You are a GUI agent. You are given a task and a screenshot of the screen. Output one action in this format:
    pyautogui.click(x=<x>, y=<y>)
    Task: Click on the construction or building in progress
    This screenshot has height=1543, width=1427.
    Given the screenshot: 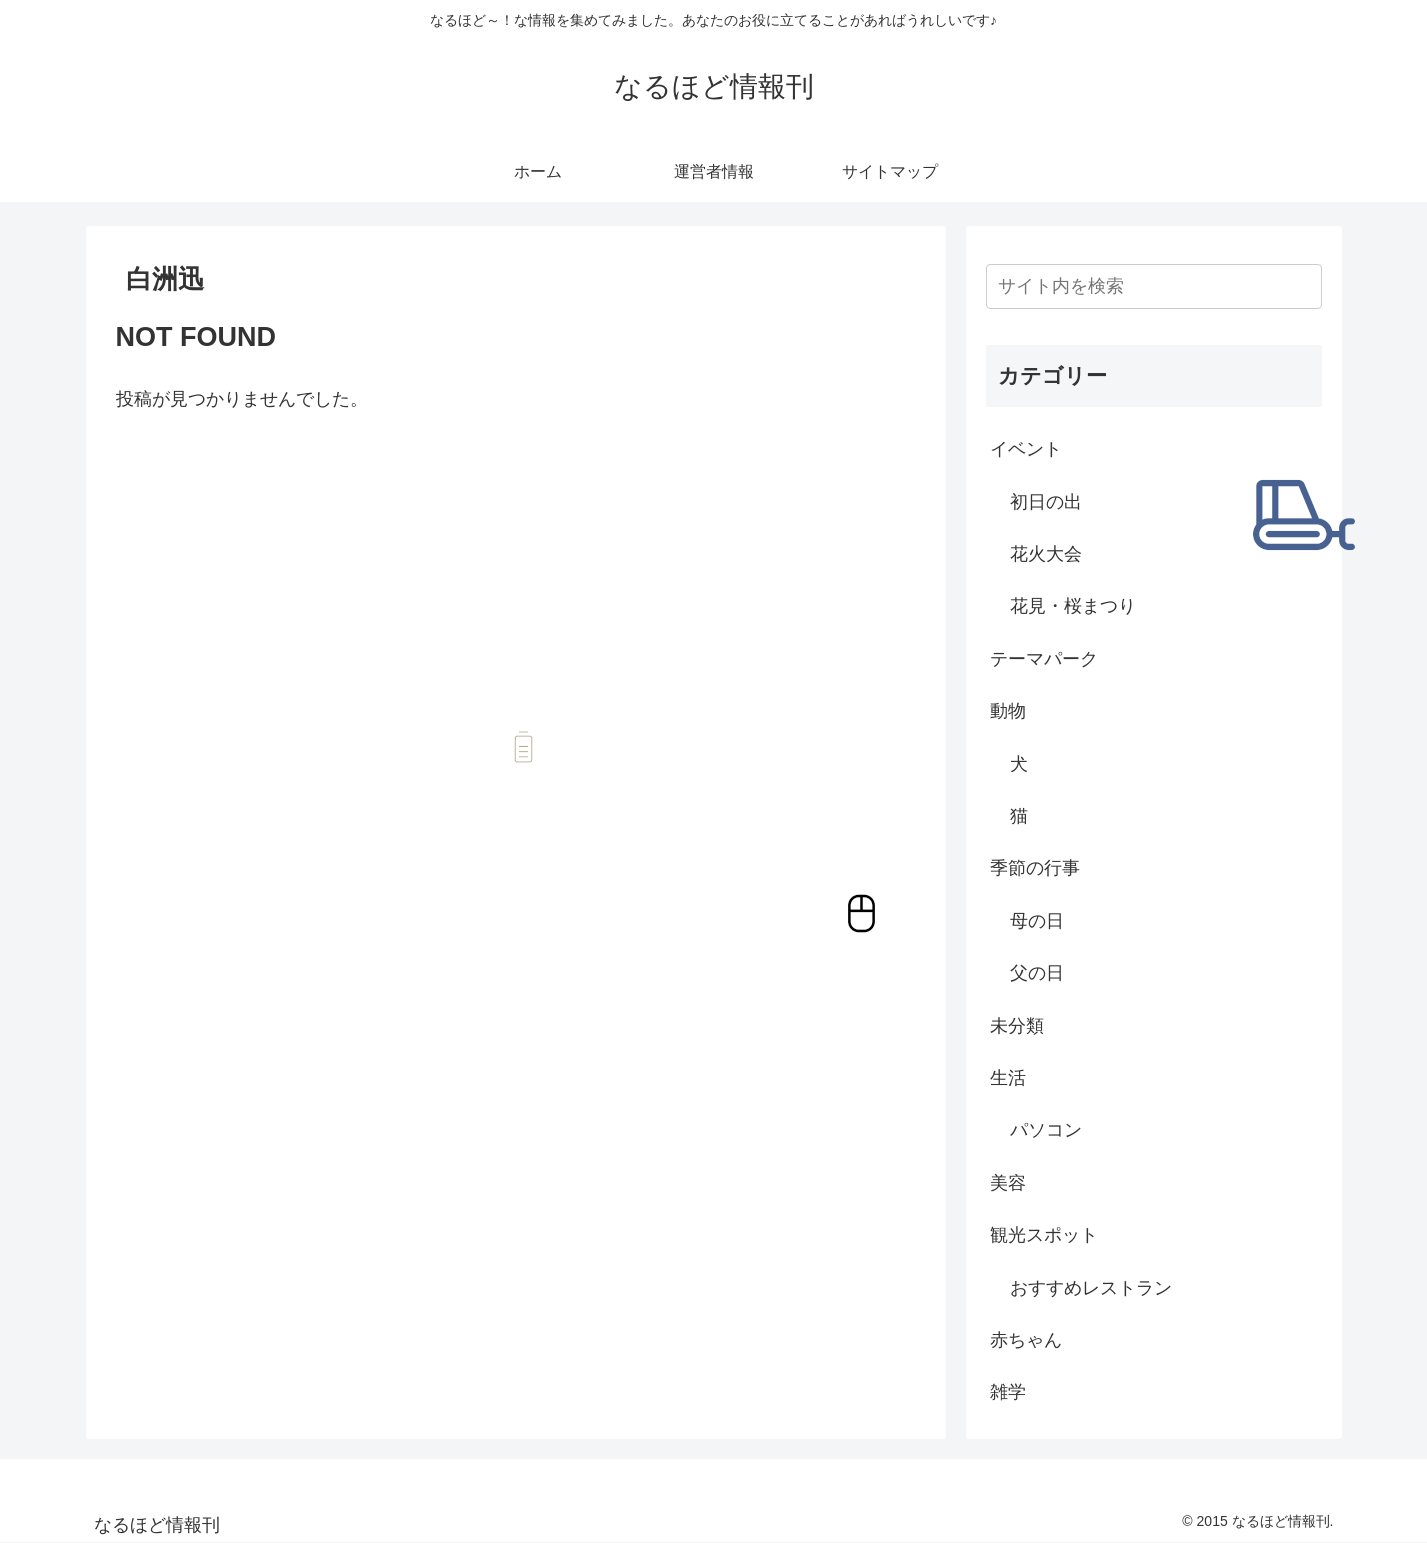 What is the action you would take?
    pyautogui.click(x=1304, y=515)
    